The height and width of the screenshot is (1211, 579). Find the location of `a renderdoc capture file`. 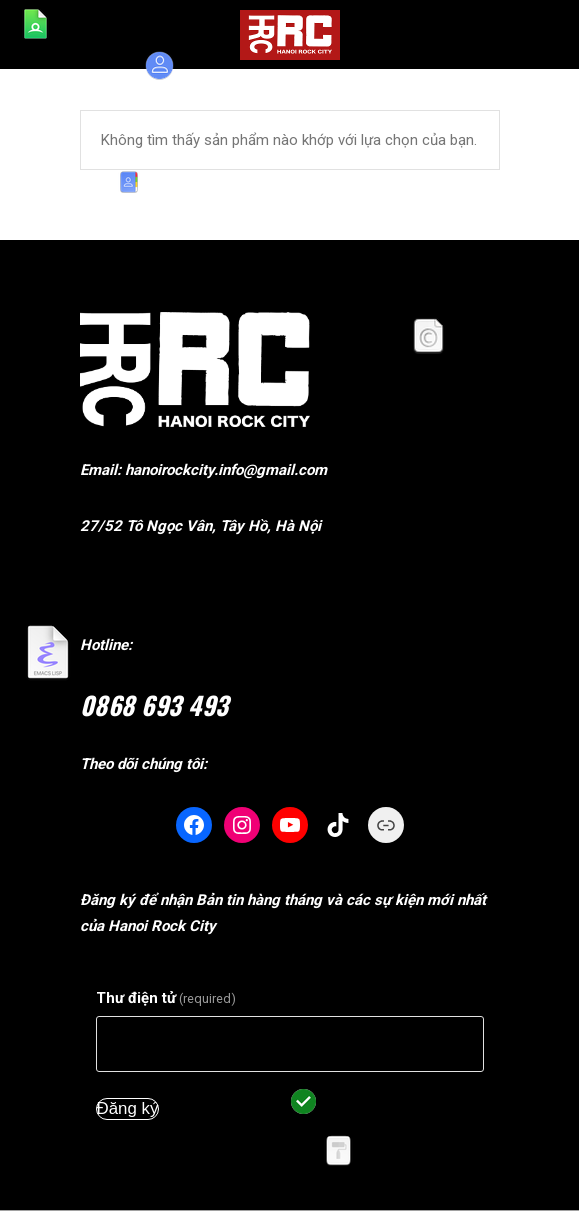

a renderdoc capture file is located at coordinates (35, 24).